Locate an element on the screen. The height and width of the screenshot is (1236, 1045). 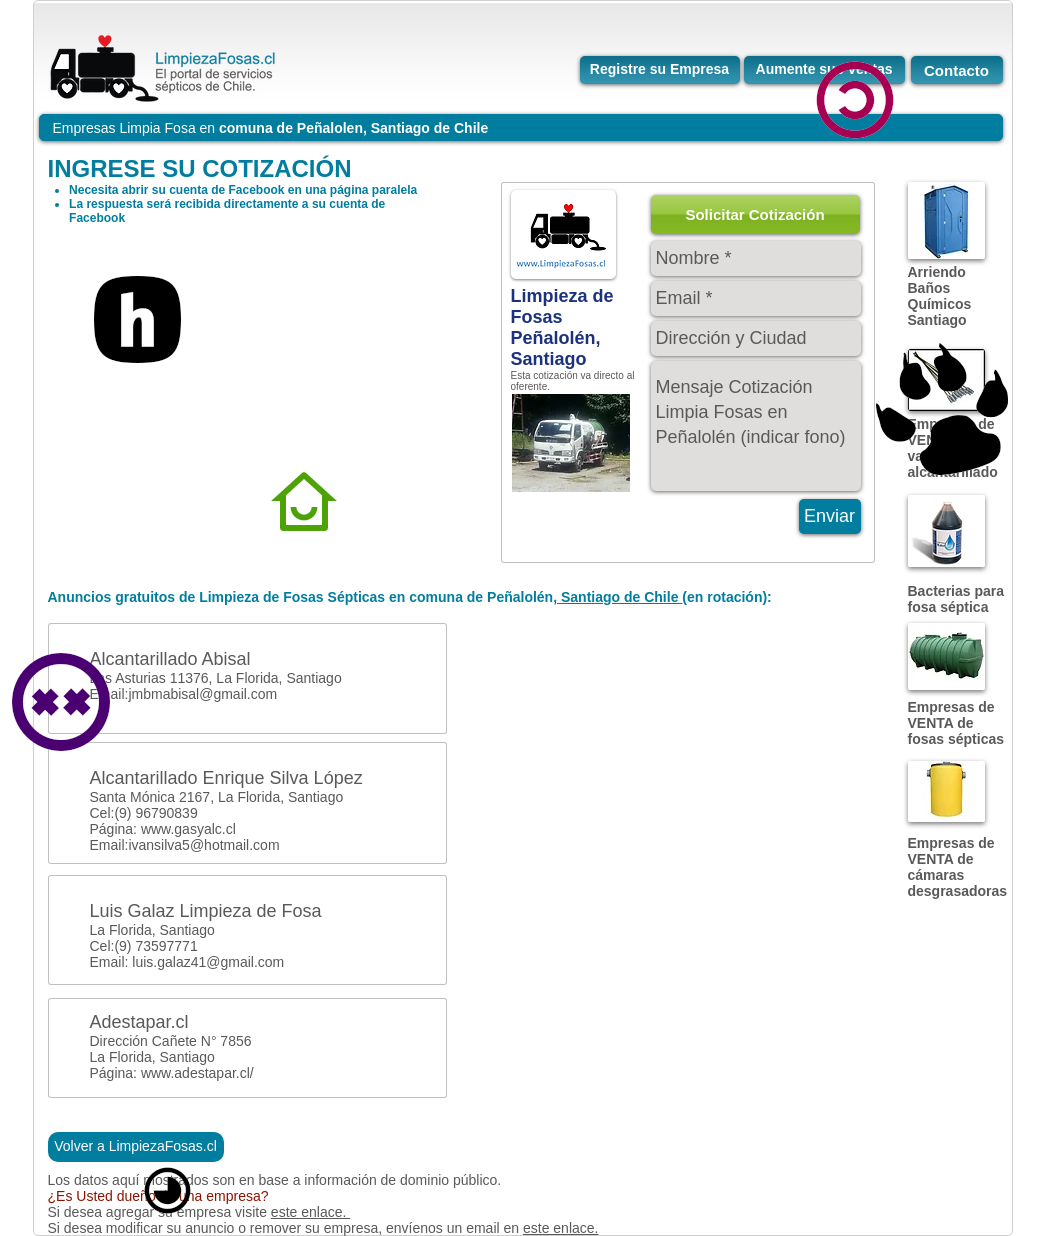
lazarus IDE logo is located at coordinates (942, 409).